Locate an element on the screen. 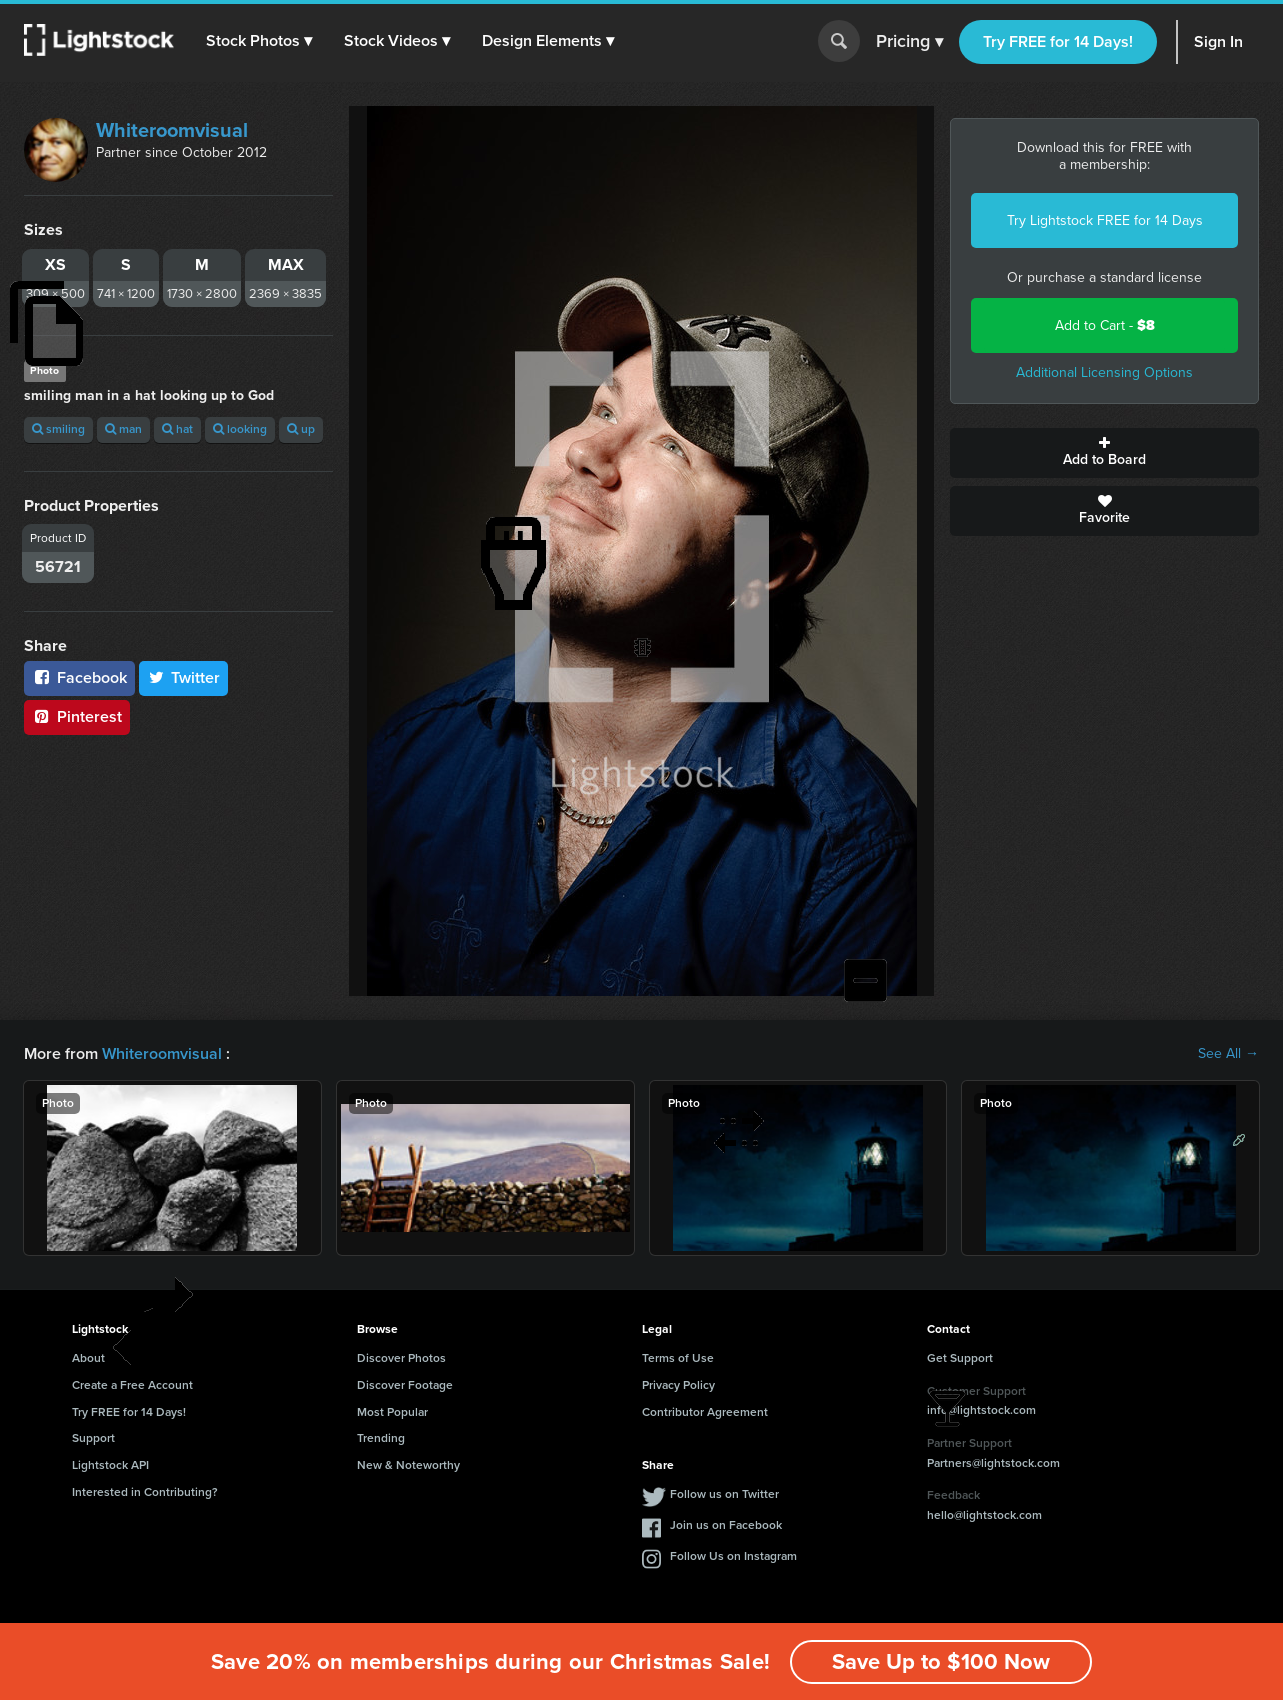 This screenshot has width=1283, height=1700. pick a color from the screen is located at coordinates (1239, 1140).